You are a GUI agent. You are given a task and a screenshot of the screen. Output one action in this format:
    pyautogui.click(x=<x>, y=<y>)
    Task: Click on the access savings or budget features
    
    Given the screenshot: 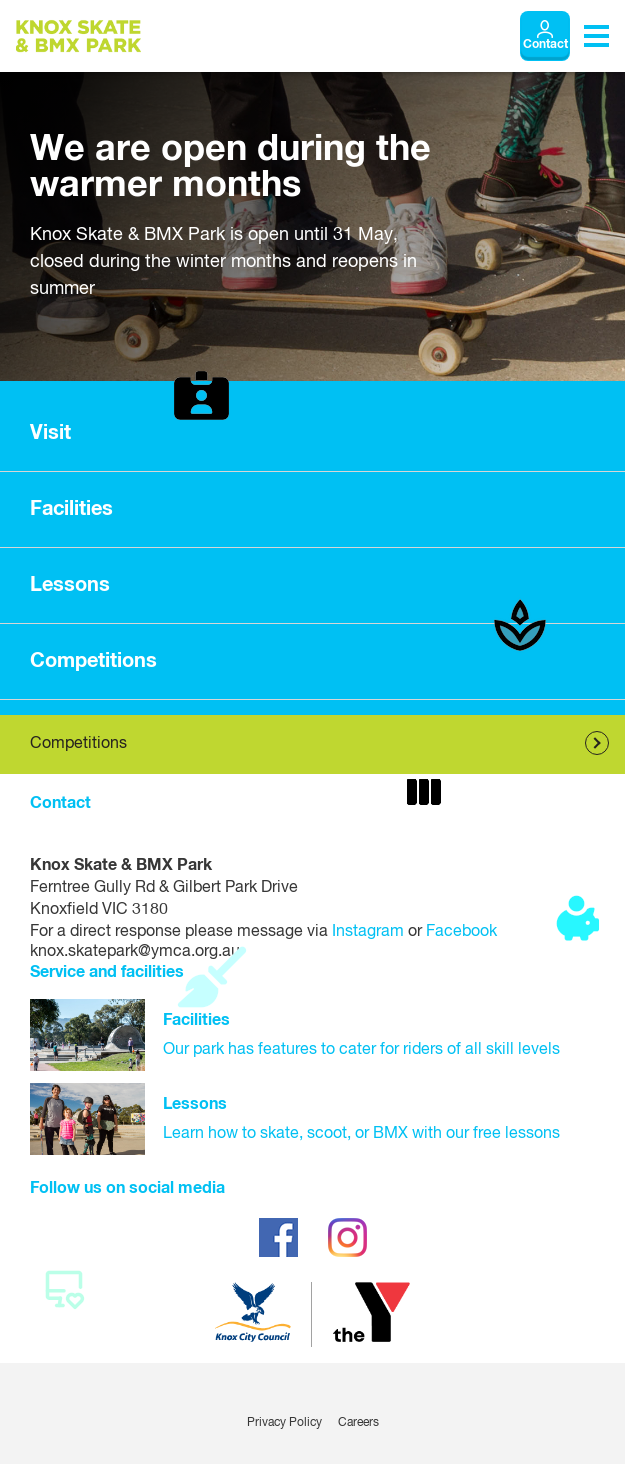 What is the action you would take?
    pyautogui.click(x=576, y=919)
    